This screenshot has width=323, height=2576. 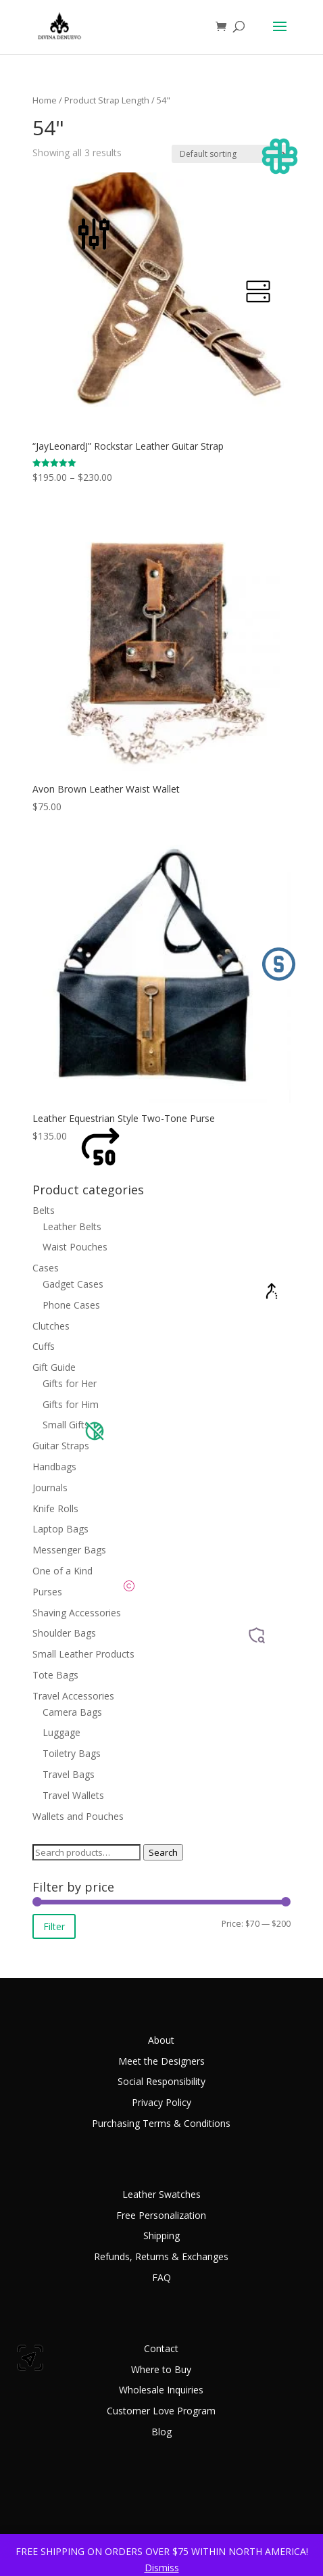 I want to click on indicates copyrighted content, so click(x=129, y=1586).